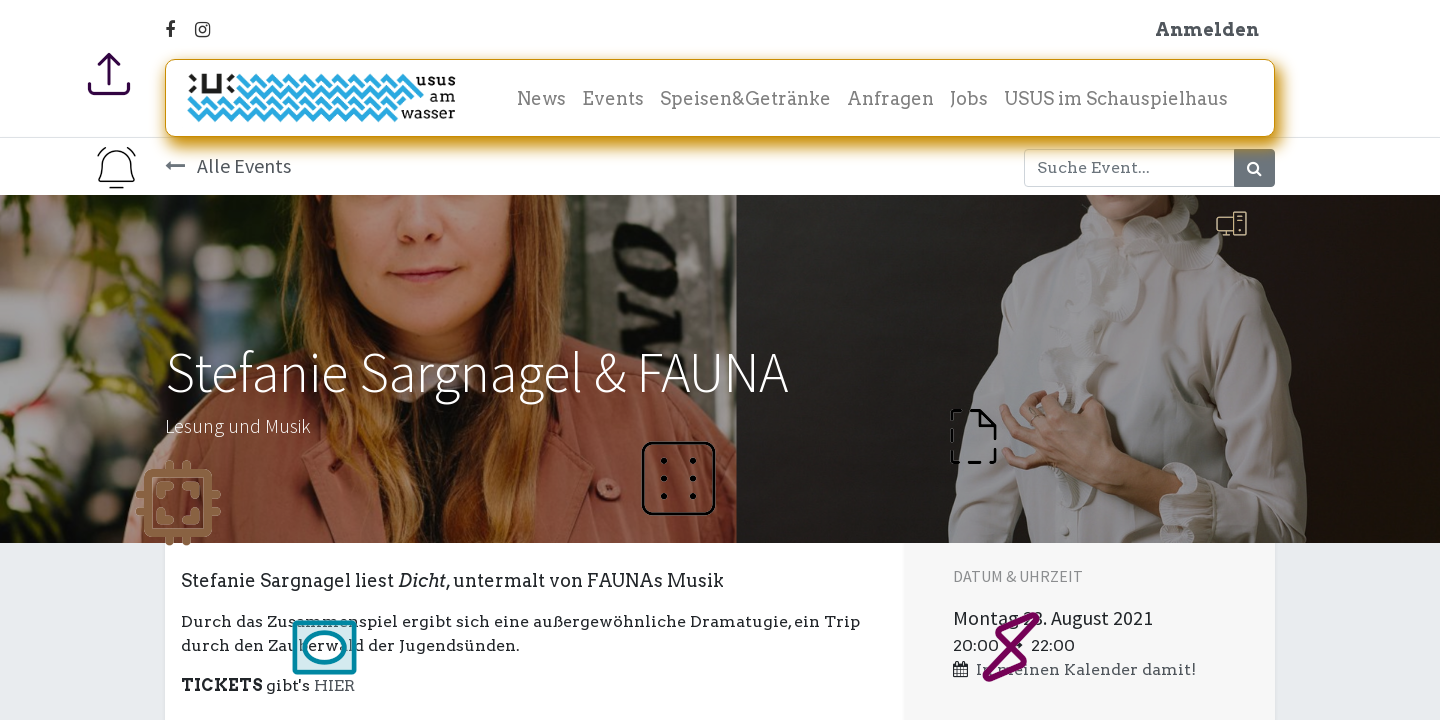 The height and width of the screenshot is (720, 1440). What do you see at coordinates (109, 74) in the screenshot?
I see `upload a file or document` at bounding box center [109, 74].